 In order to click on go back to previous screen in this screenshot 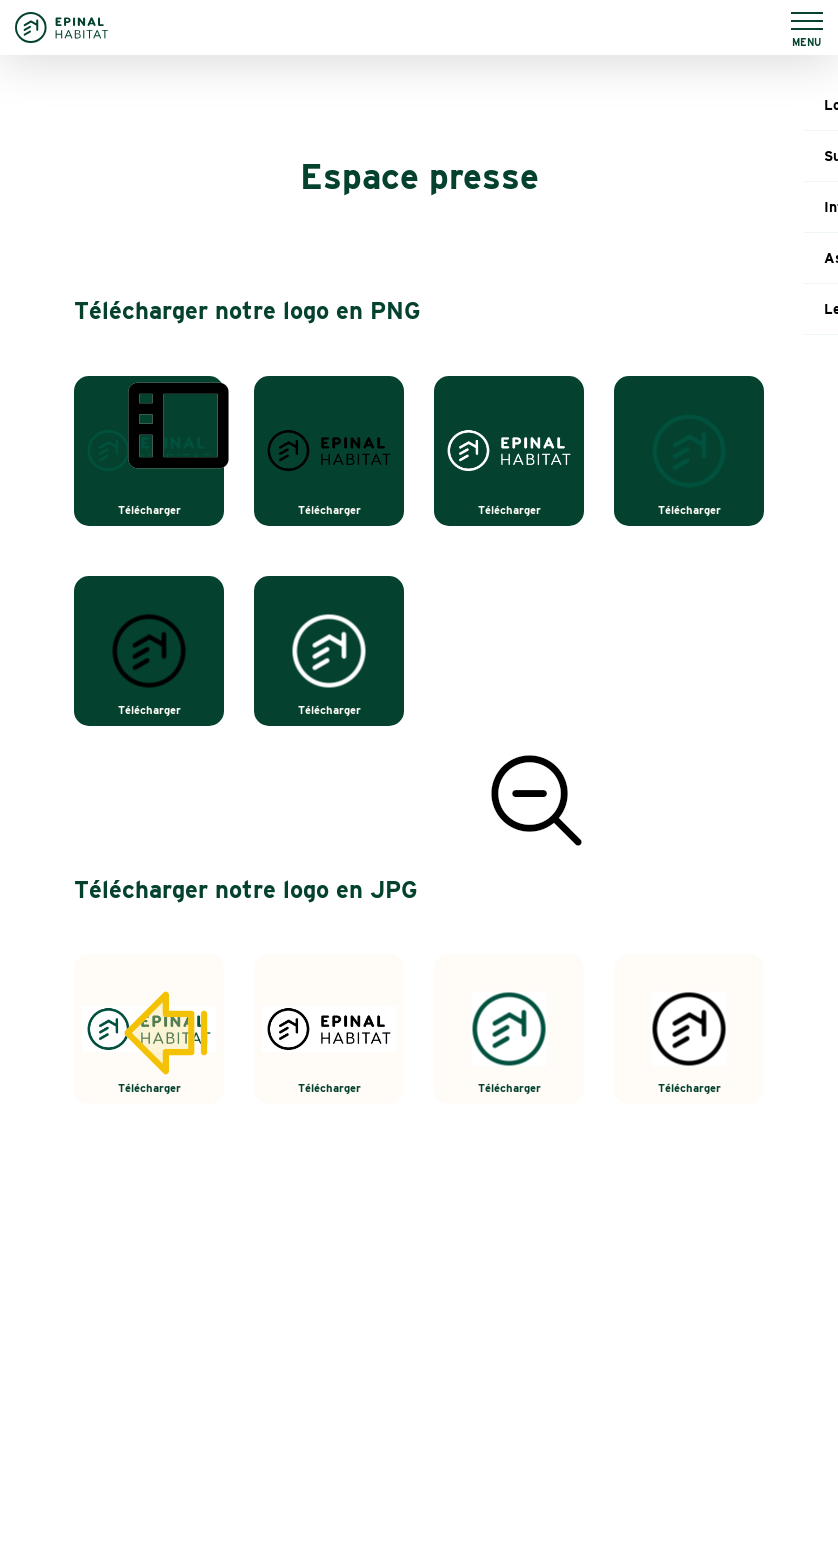, I will do `click(169, 1033)`.